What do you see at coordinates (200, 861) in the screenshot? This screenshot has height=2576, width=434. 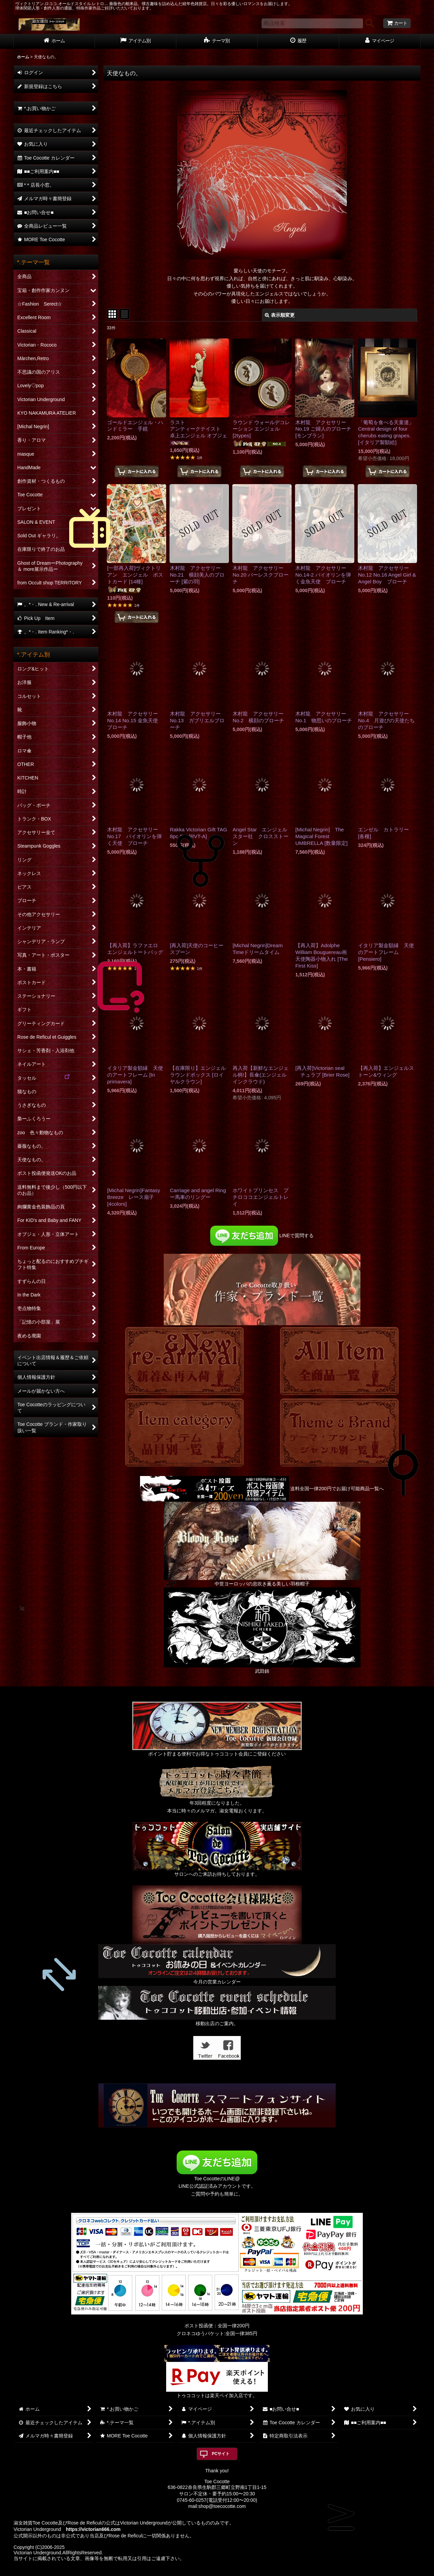 I see `fork this repository` at bounding box center [200, 861].